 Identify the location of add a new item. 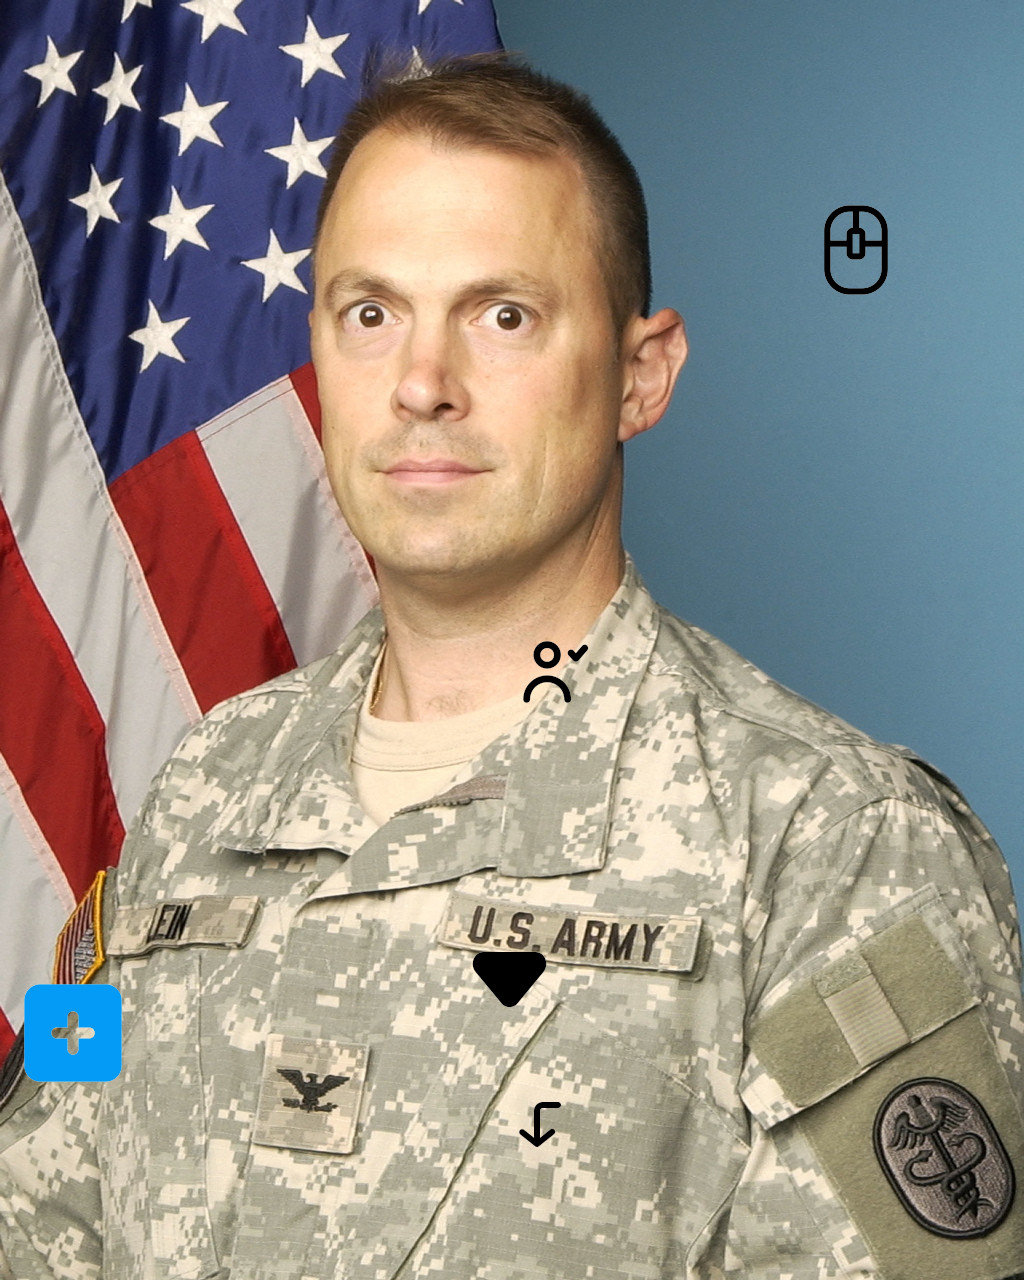
(73, 1033).